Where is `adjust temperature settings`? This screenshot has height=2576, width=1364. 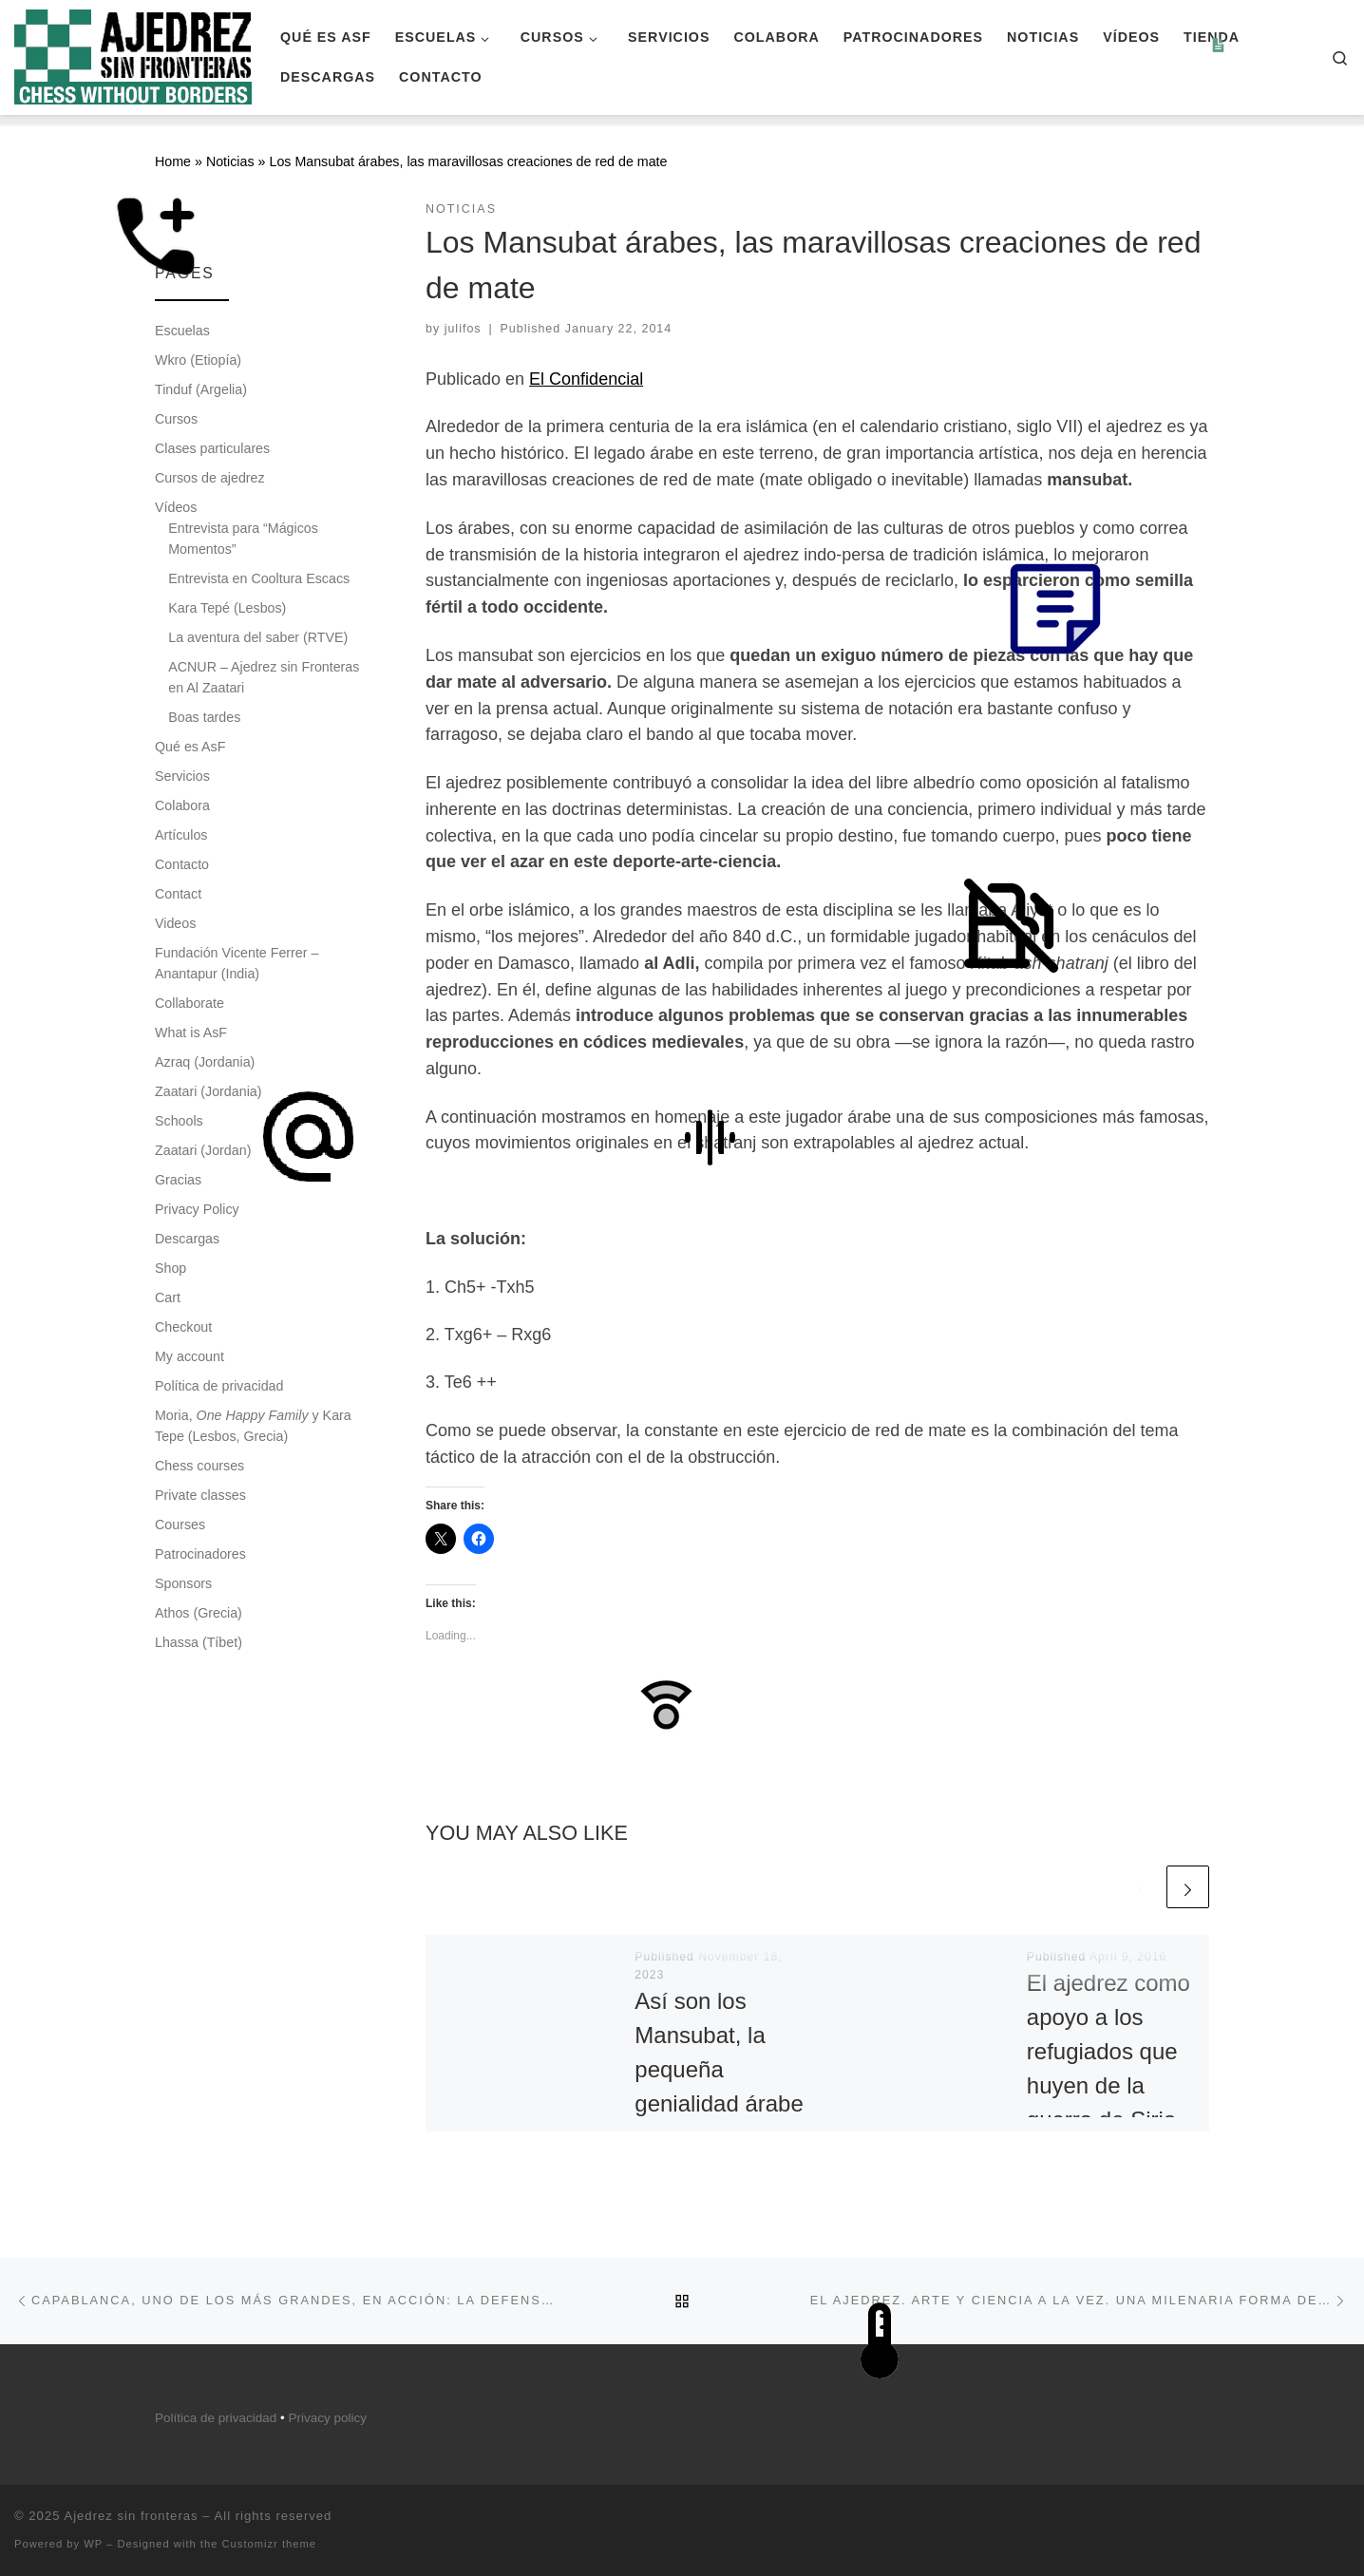
adjust temperature settings is located at coordinates (880, 2340).